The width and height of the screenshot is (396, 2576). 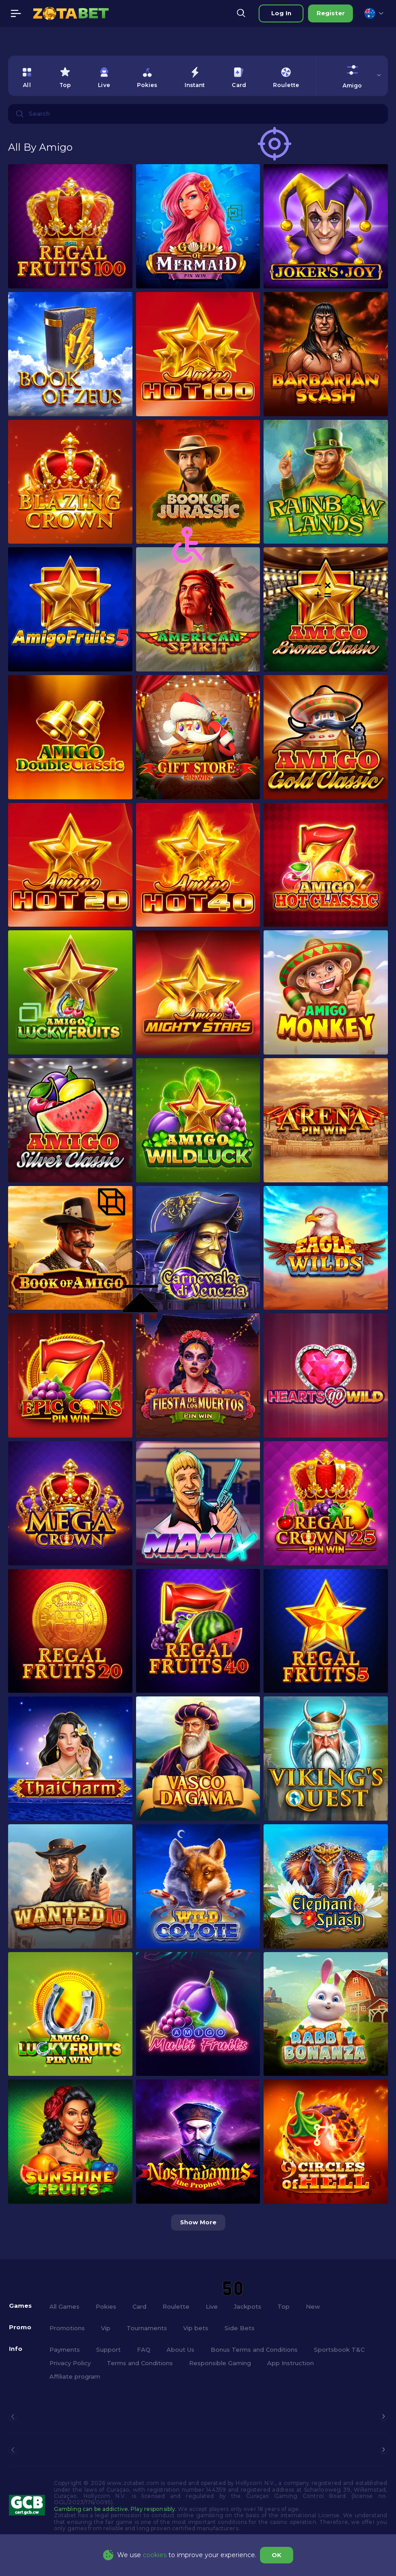 What do you see at coordinates (274, 144) in the screenshot?
I see `center map on current location` at bounding box center [274, 144].